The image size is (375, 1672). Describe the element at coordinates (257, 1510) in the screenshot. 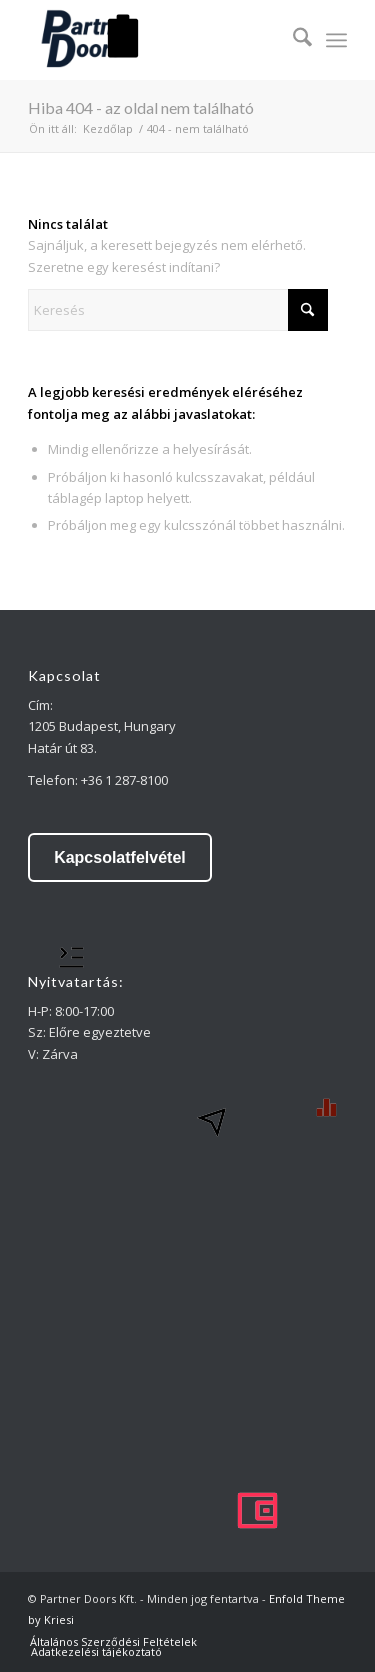

I see `access your wallet or payment methods` at that location.